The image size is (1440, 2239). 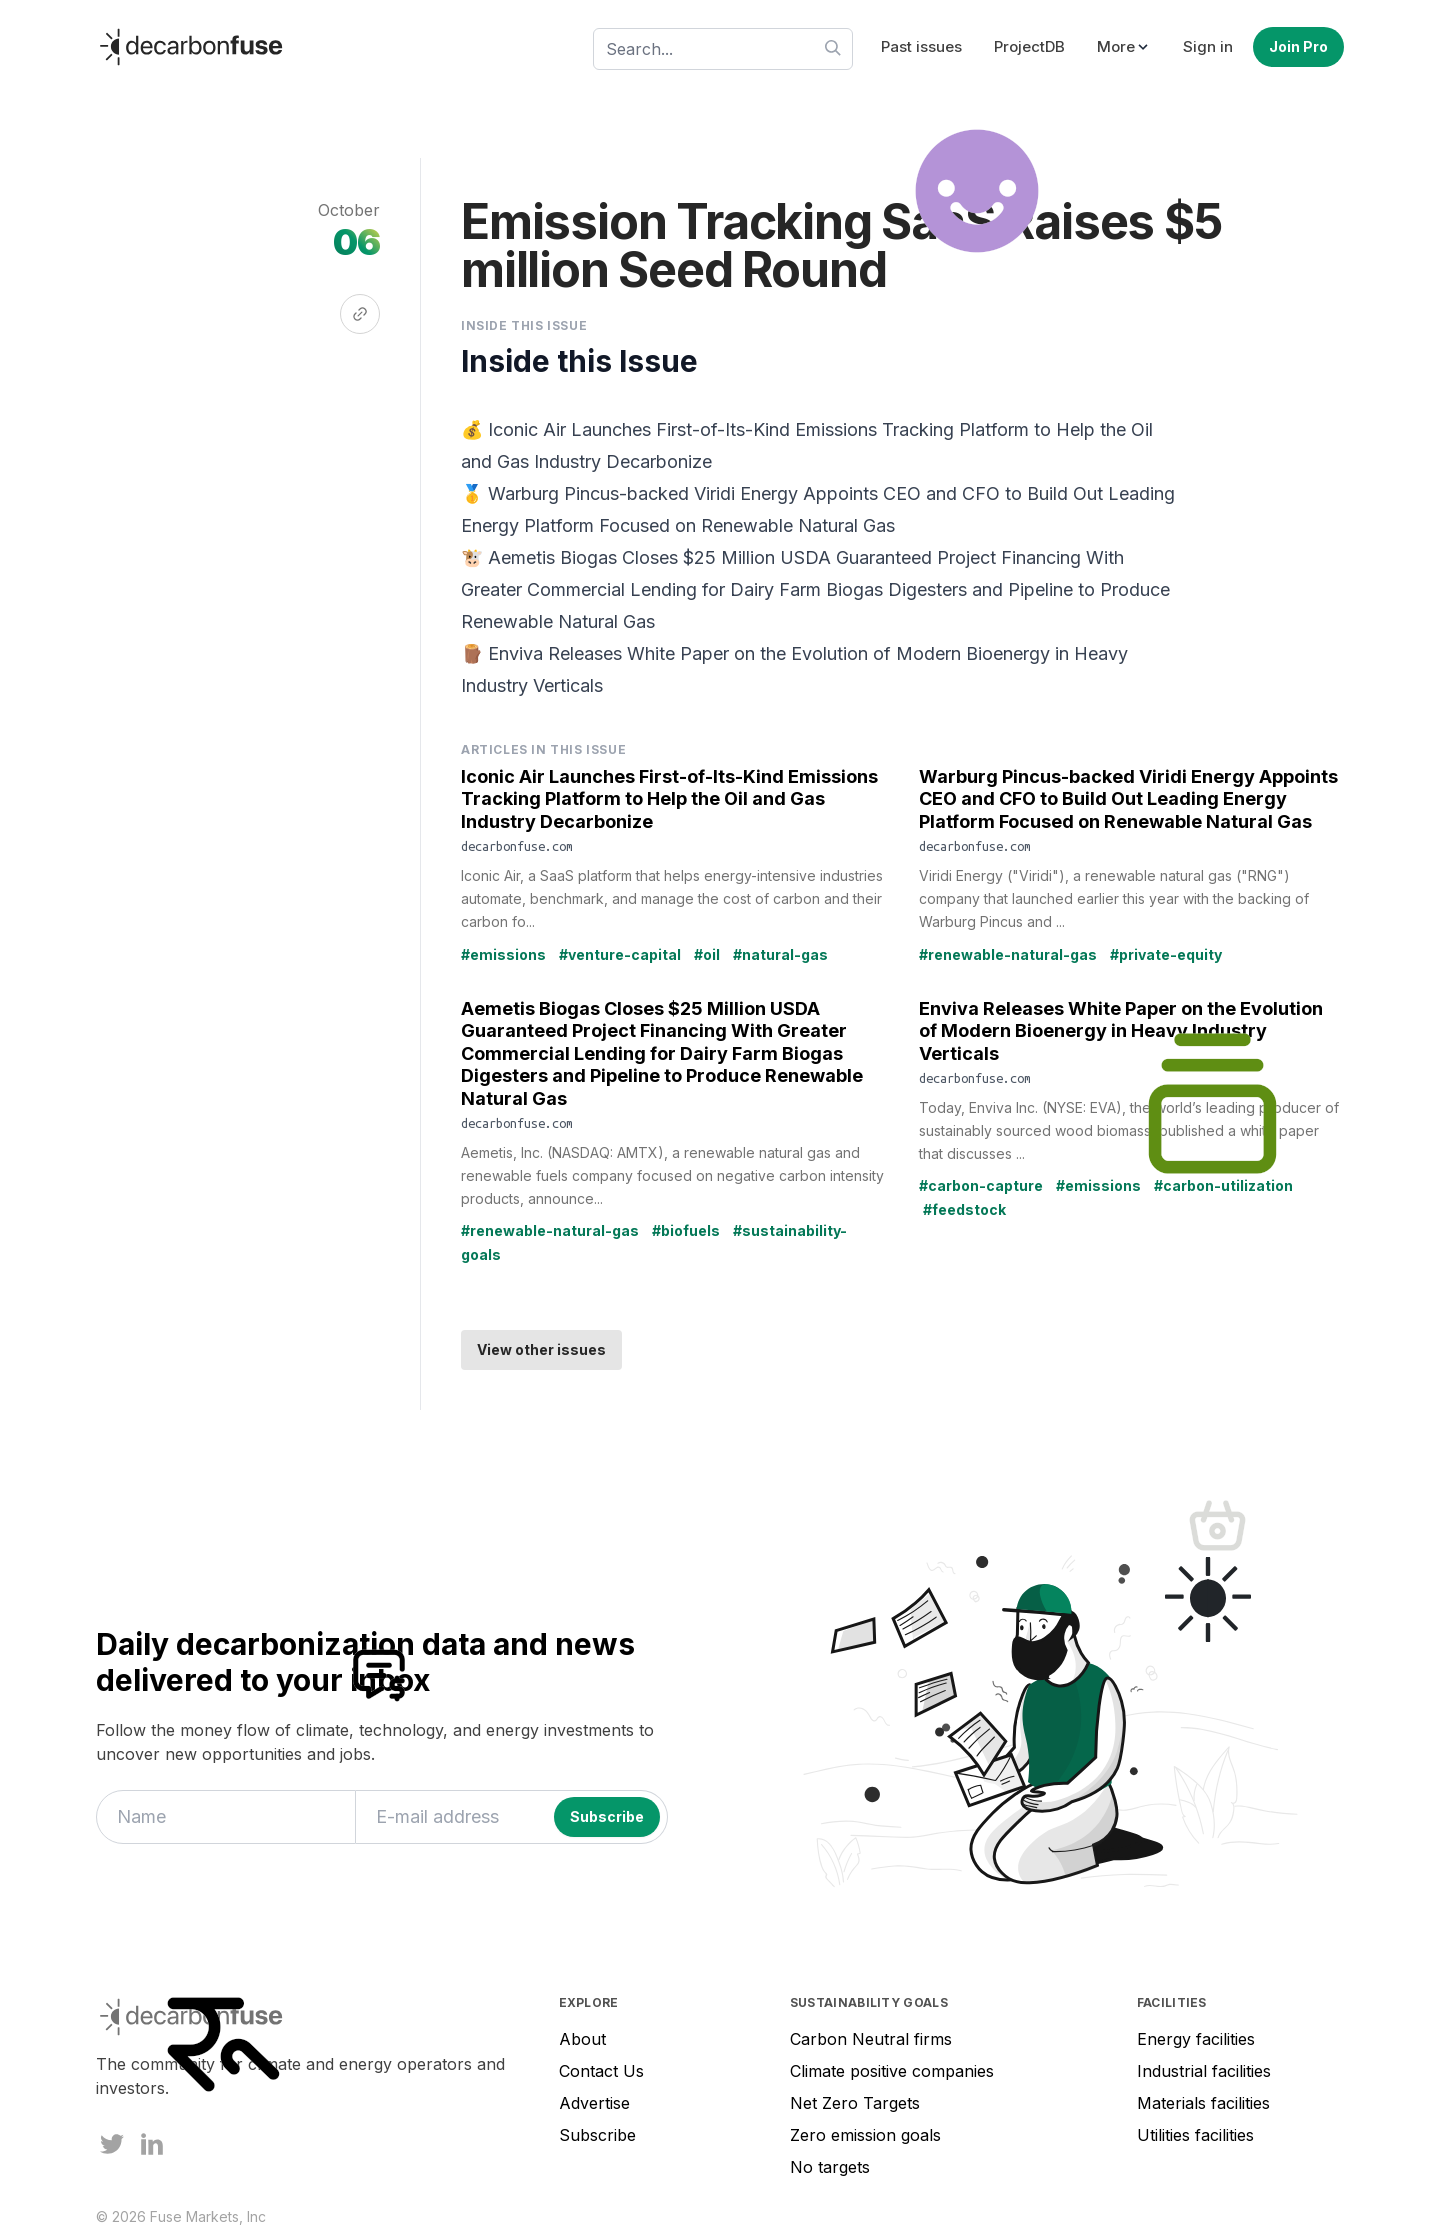 What do you see at coordinates (220, 2044) in the screenshot?
I see `indicates nepalese rupee currency` at bounding box center [220, 2044].